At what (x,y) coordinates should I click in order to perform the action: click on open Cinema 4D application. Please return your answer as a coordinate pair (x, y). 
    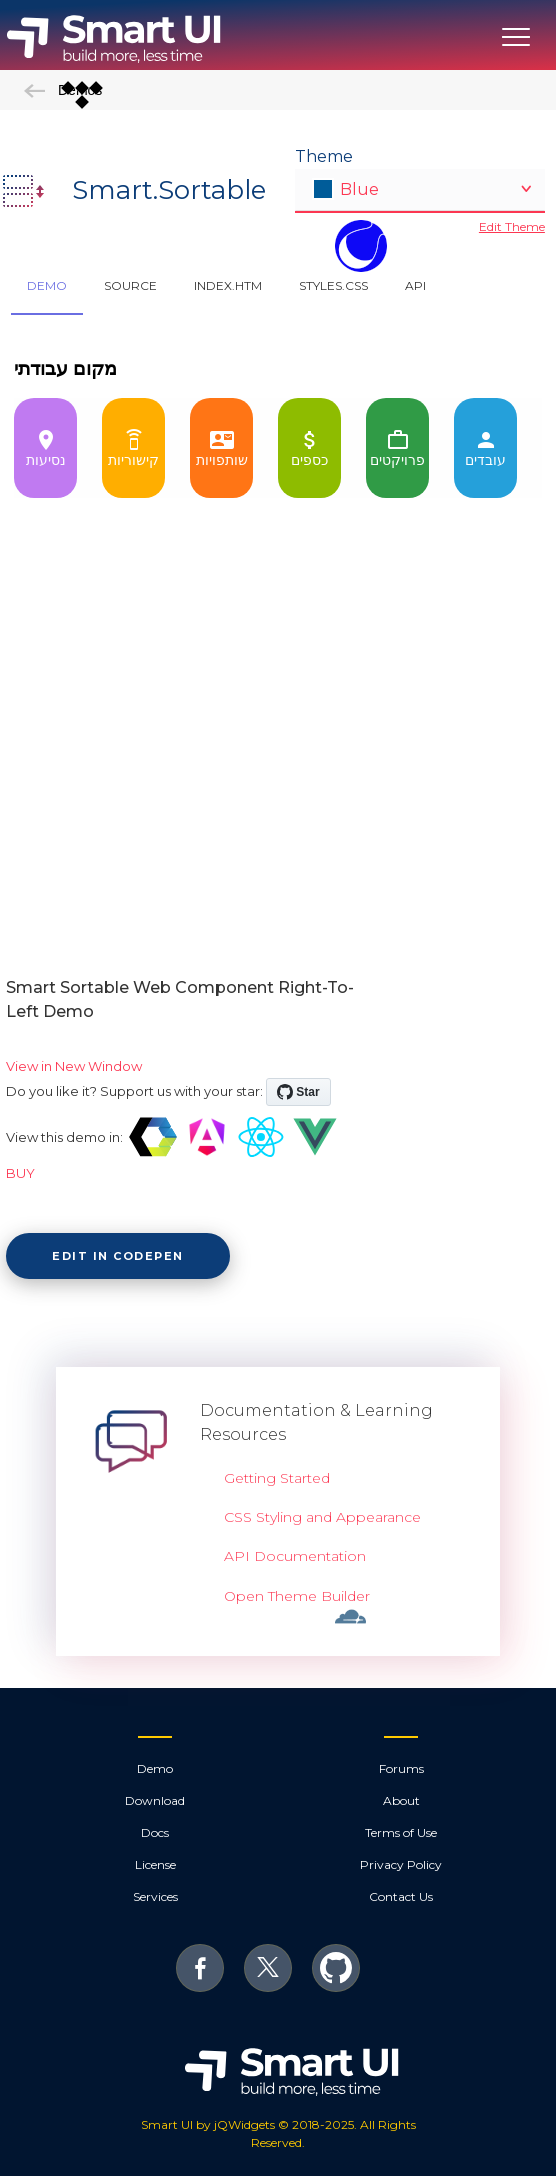
    Looking at the image, I should click on (361, 246).